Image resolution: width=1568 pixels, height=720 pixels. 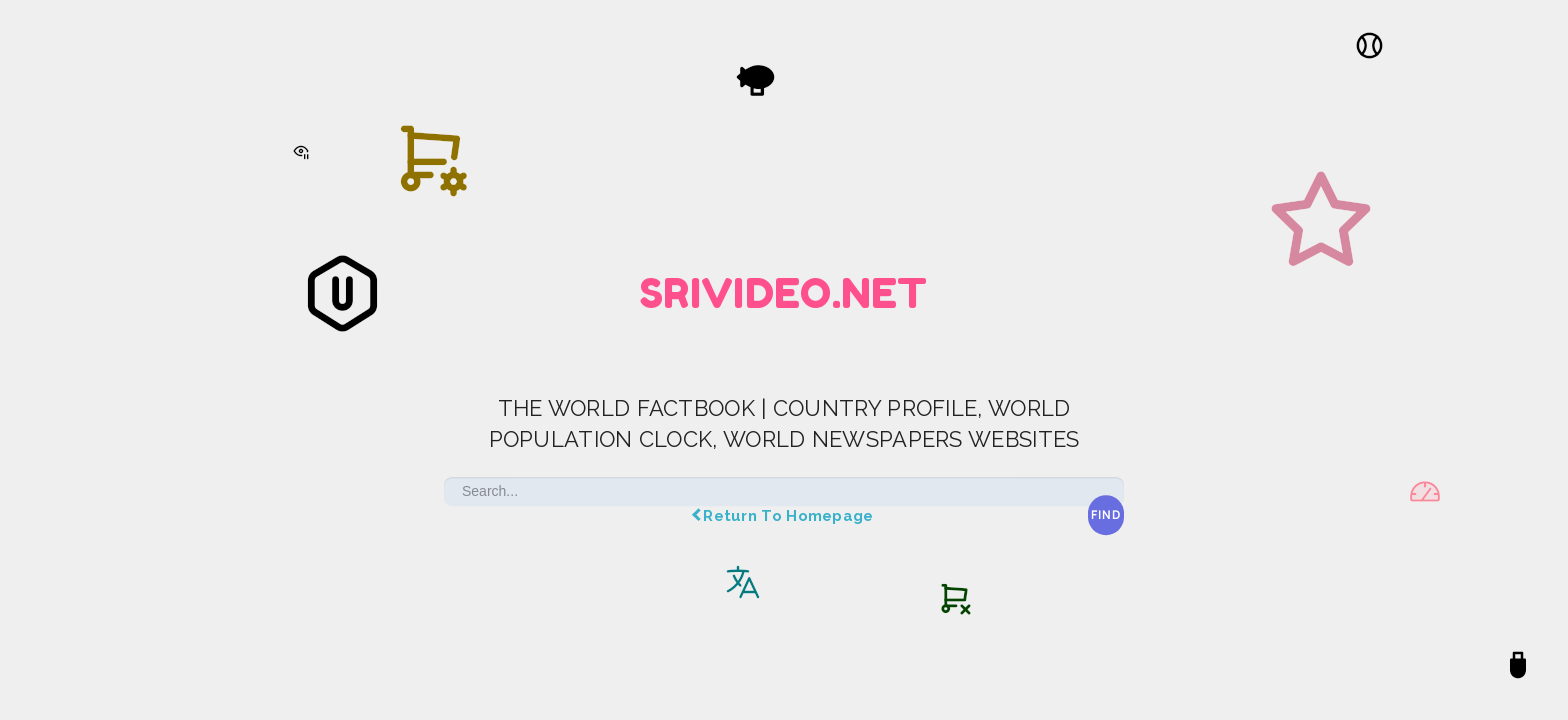 What do you see at coordinates (1369, 45) in the screenshot?
I see `access tennis or racquet sports features` at bounding box center [1369, 45].